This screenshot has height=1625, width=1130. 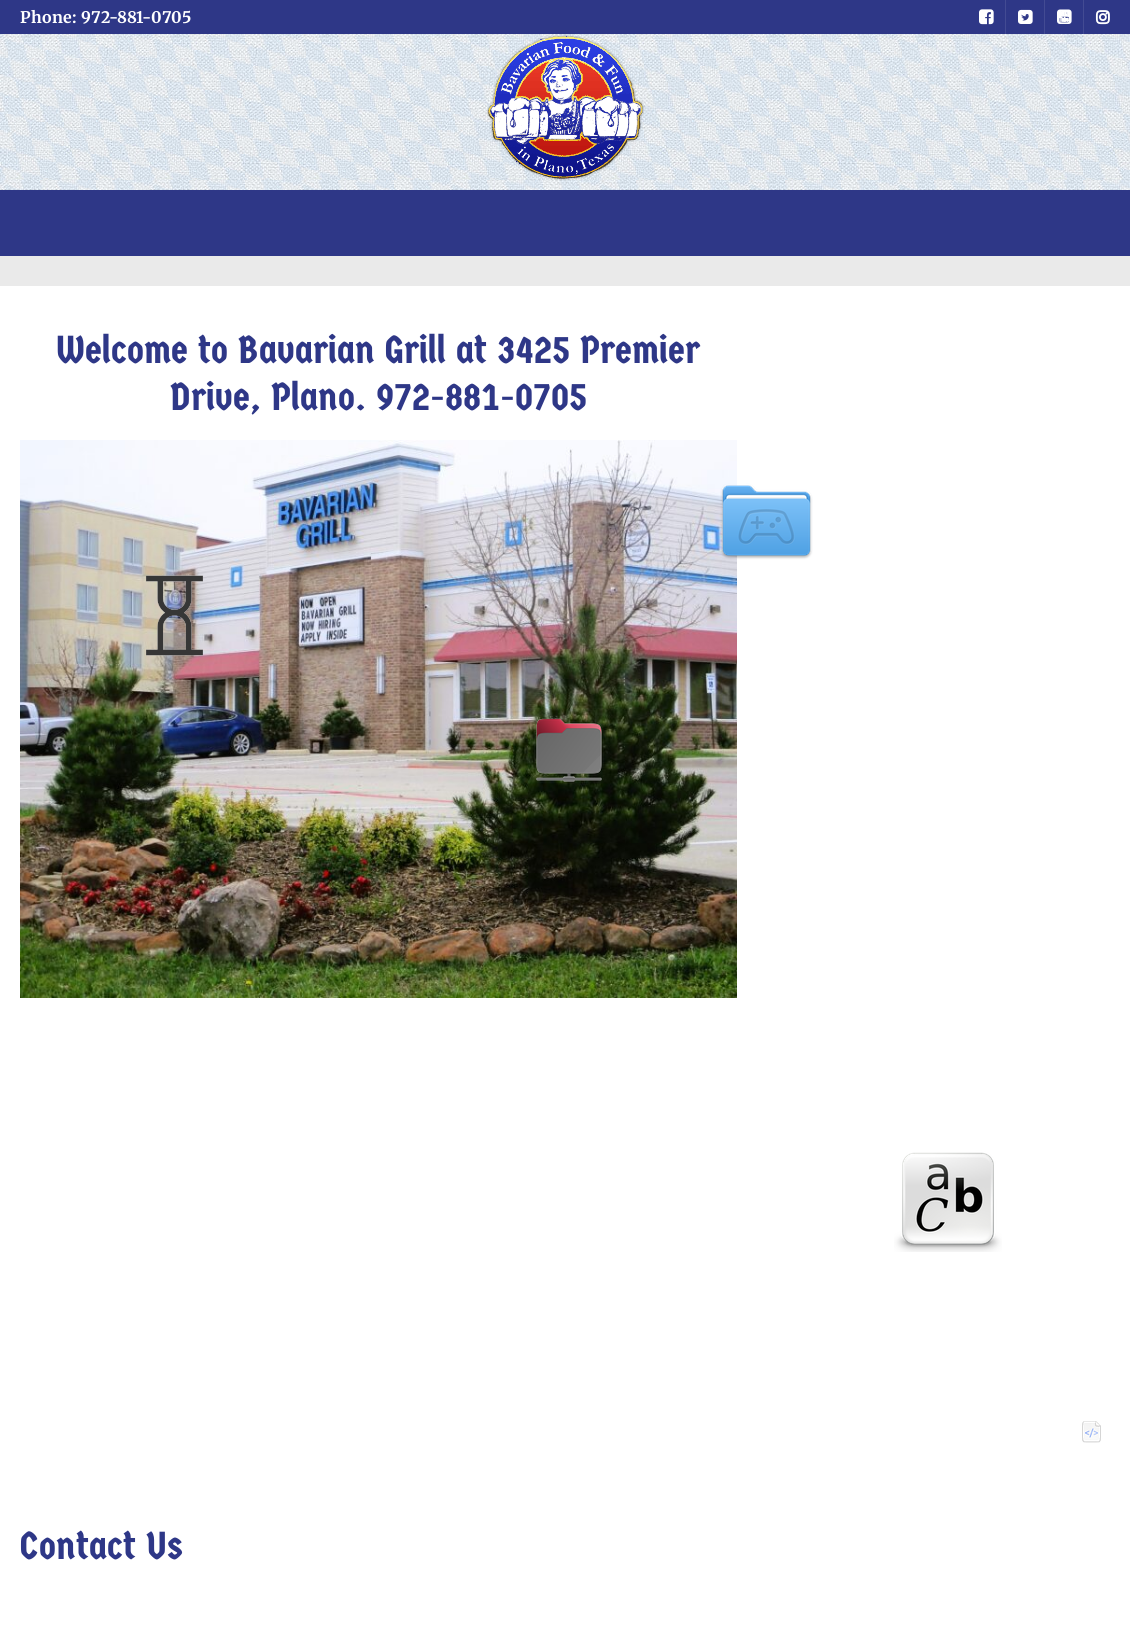 I want to click on open your games folder, so click(x=766, y=520).